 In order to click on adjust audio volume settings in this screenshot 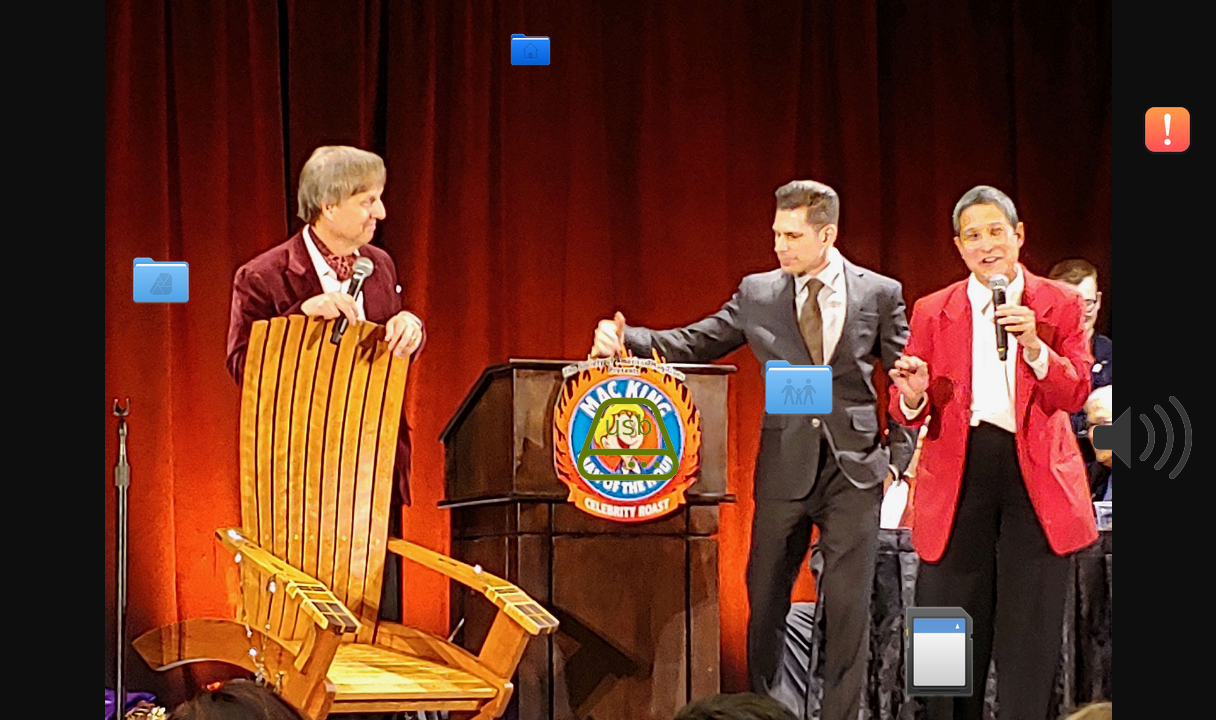, I will do `click(1142, 437)`.